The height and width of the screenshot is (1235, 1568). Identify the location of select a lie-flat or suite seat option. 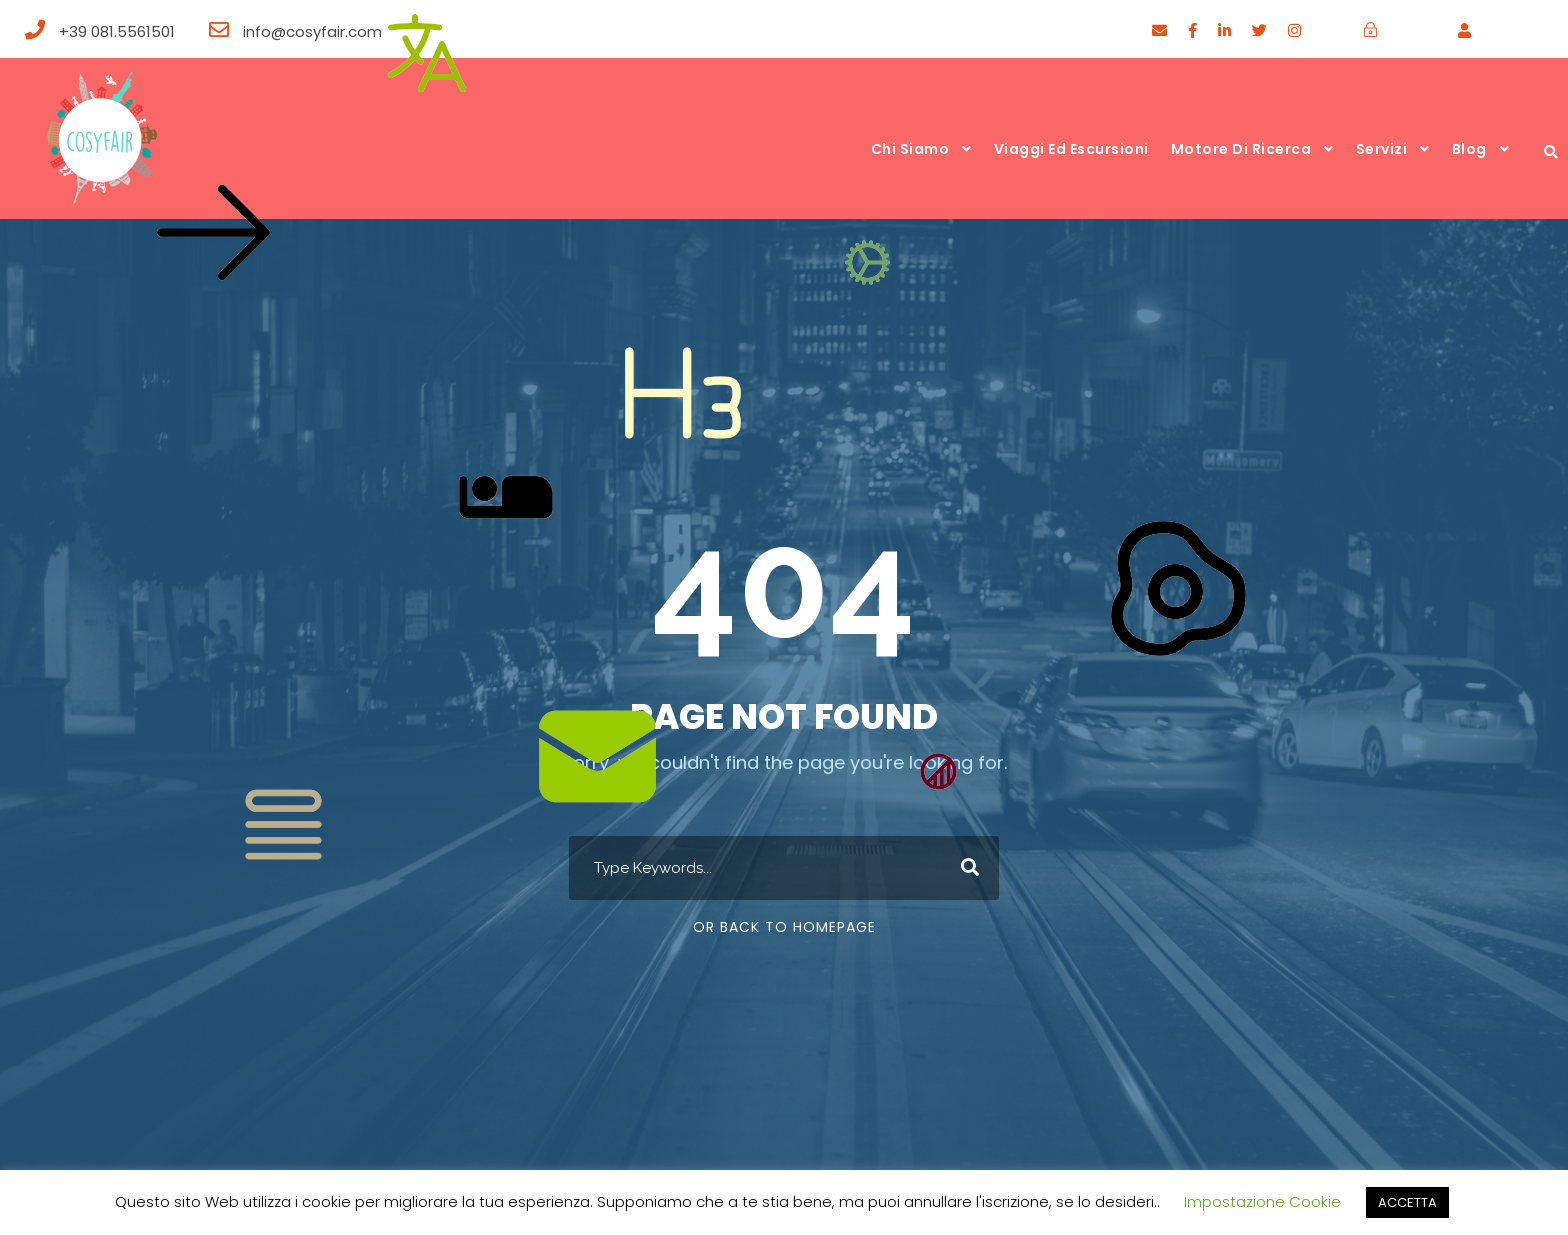
(506, 497).